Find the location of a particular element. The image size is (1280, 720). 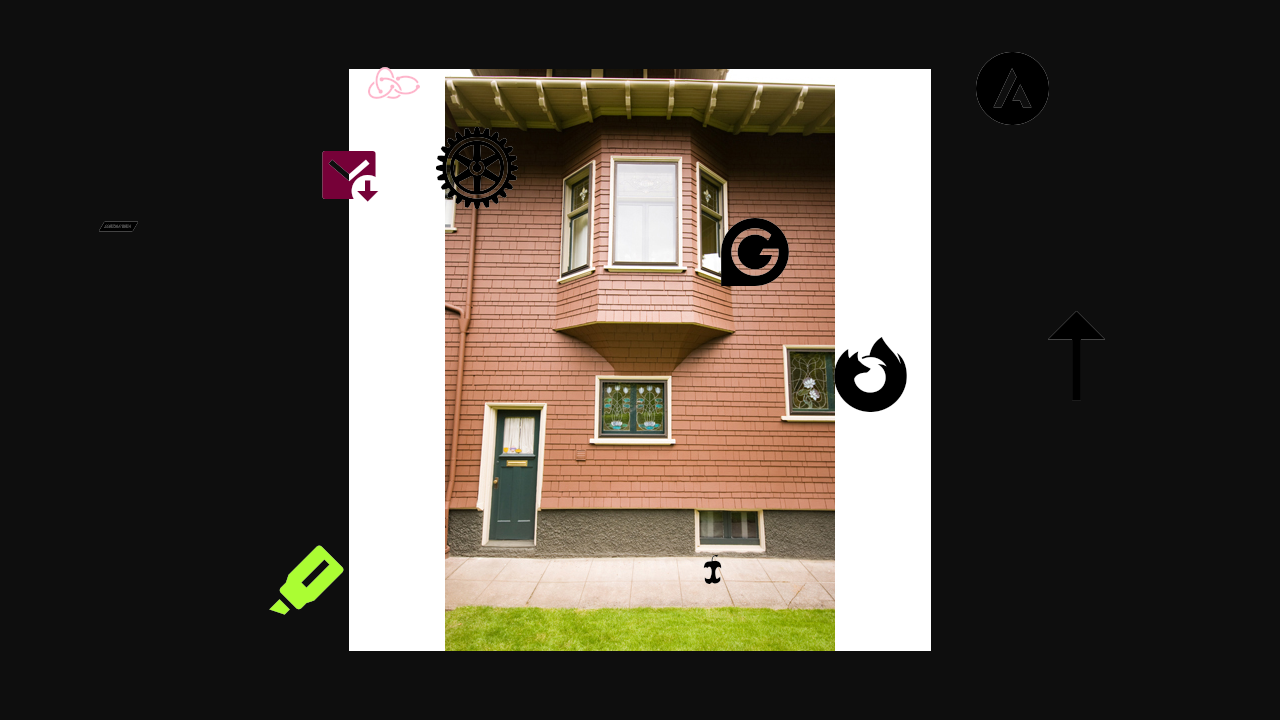

astra company logo is located at coordinates (1012, 88).